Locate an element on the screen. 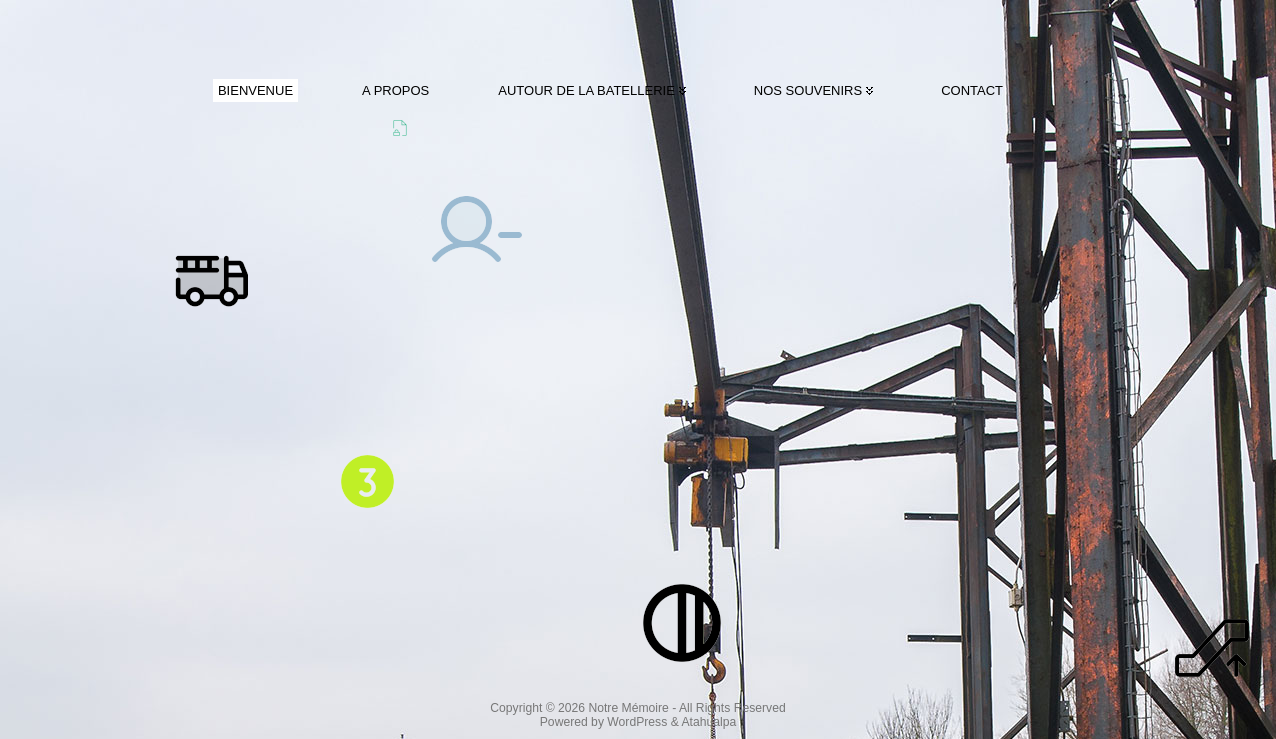 The image size is (1276, 739). remove a user or contact is located at coordinates (474, 232).